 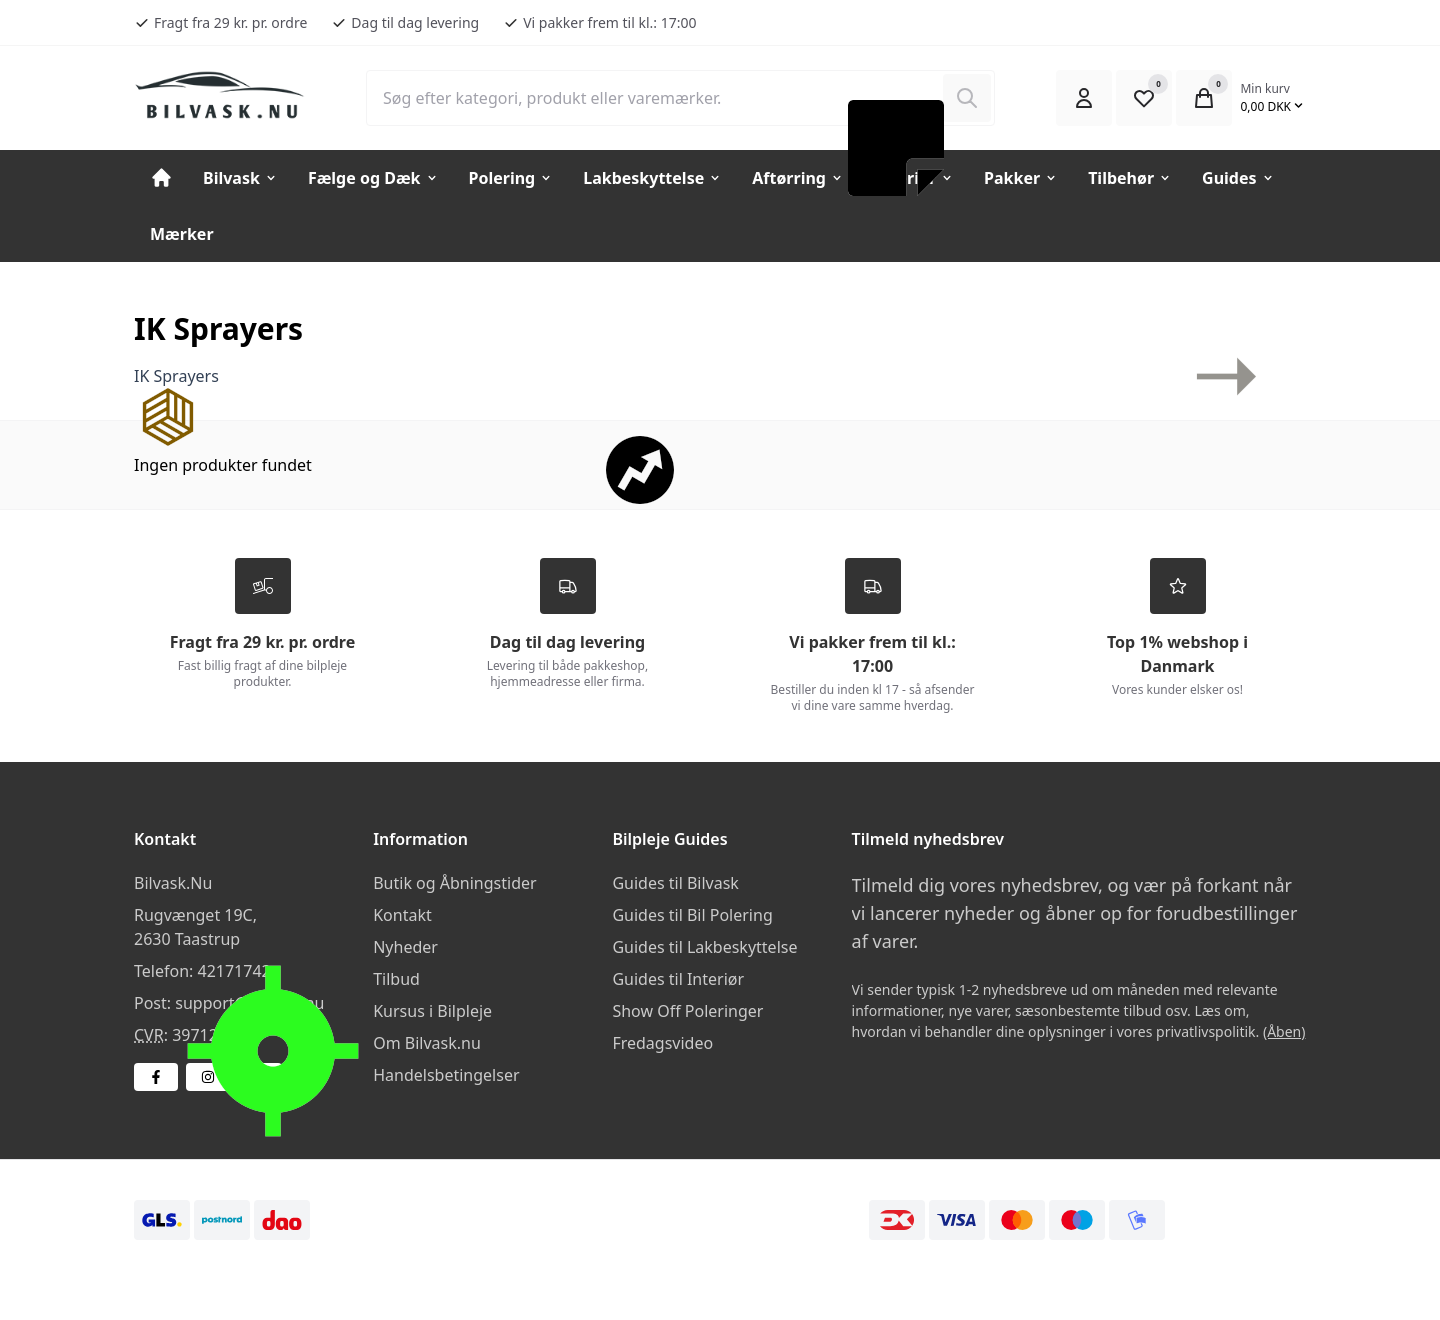 I want to click on open the BuzzFeed app, so click(x=640, y=470).